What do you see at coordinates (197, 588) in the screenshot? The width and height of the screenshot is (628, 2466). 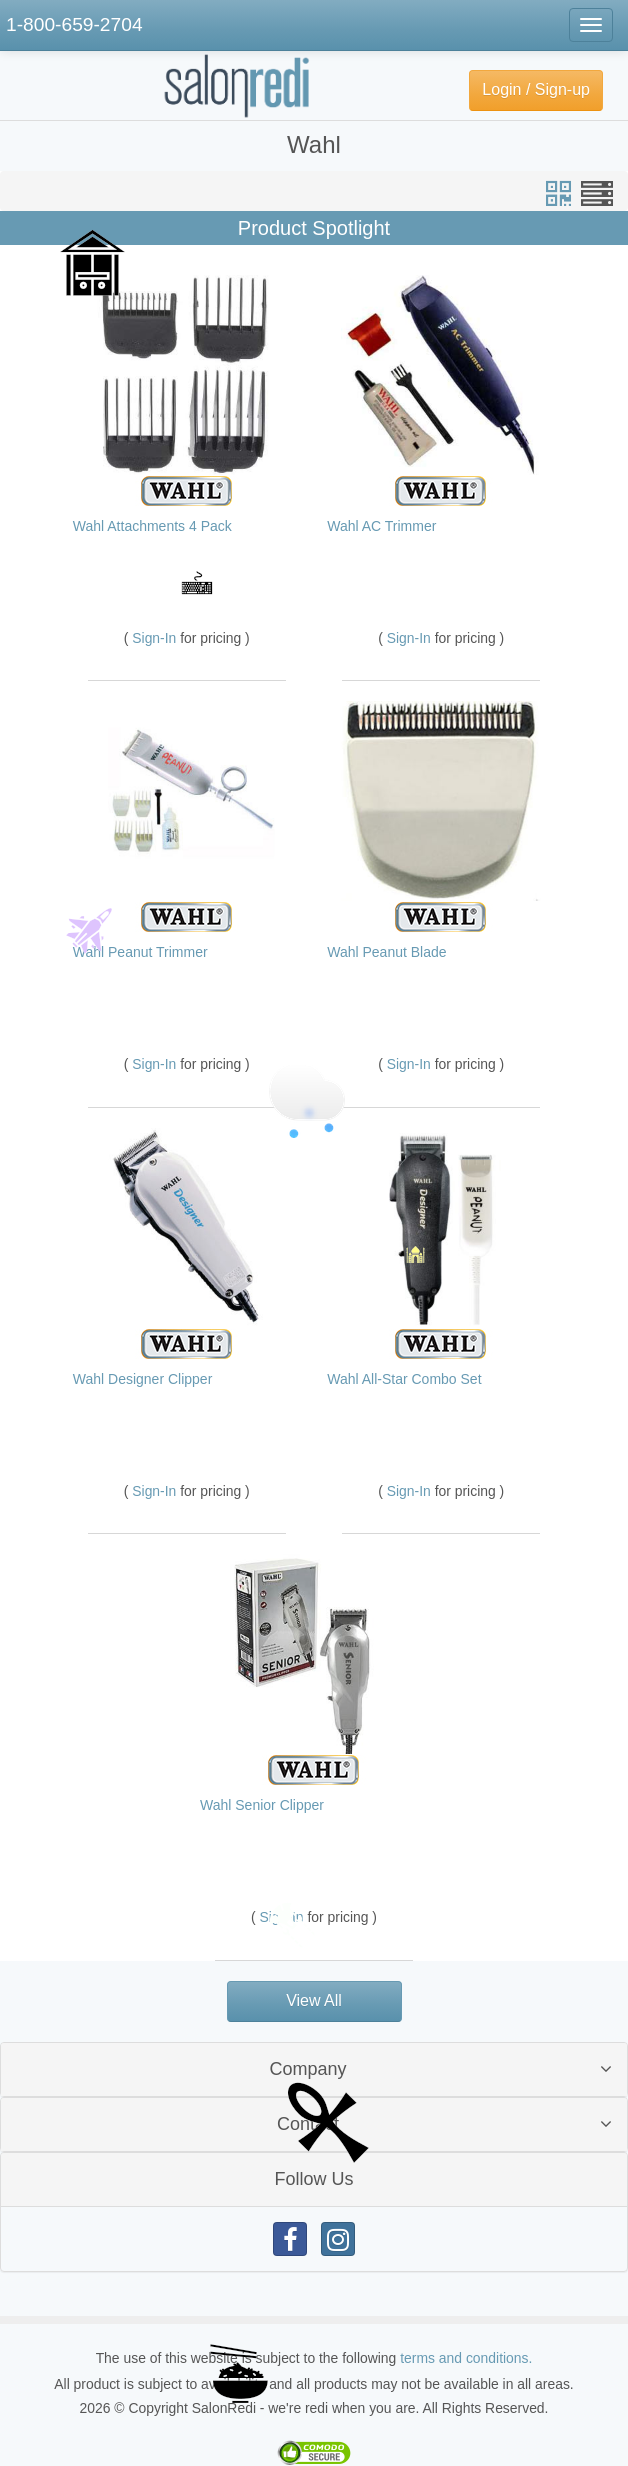 I see `open on-screen keyboard` at bounding box center [197, 588].